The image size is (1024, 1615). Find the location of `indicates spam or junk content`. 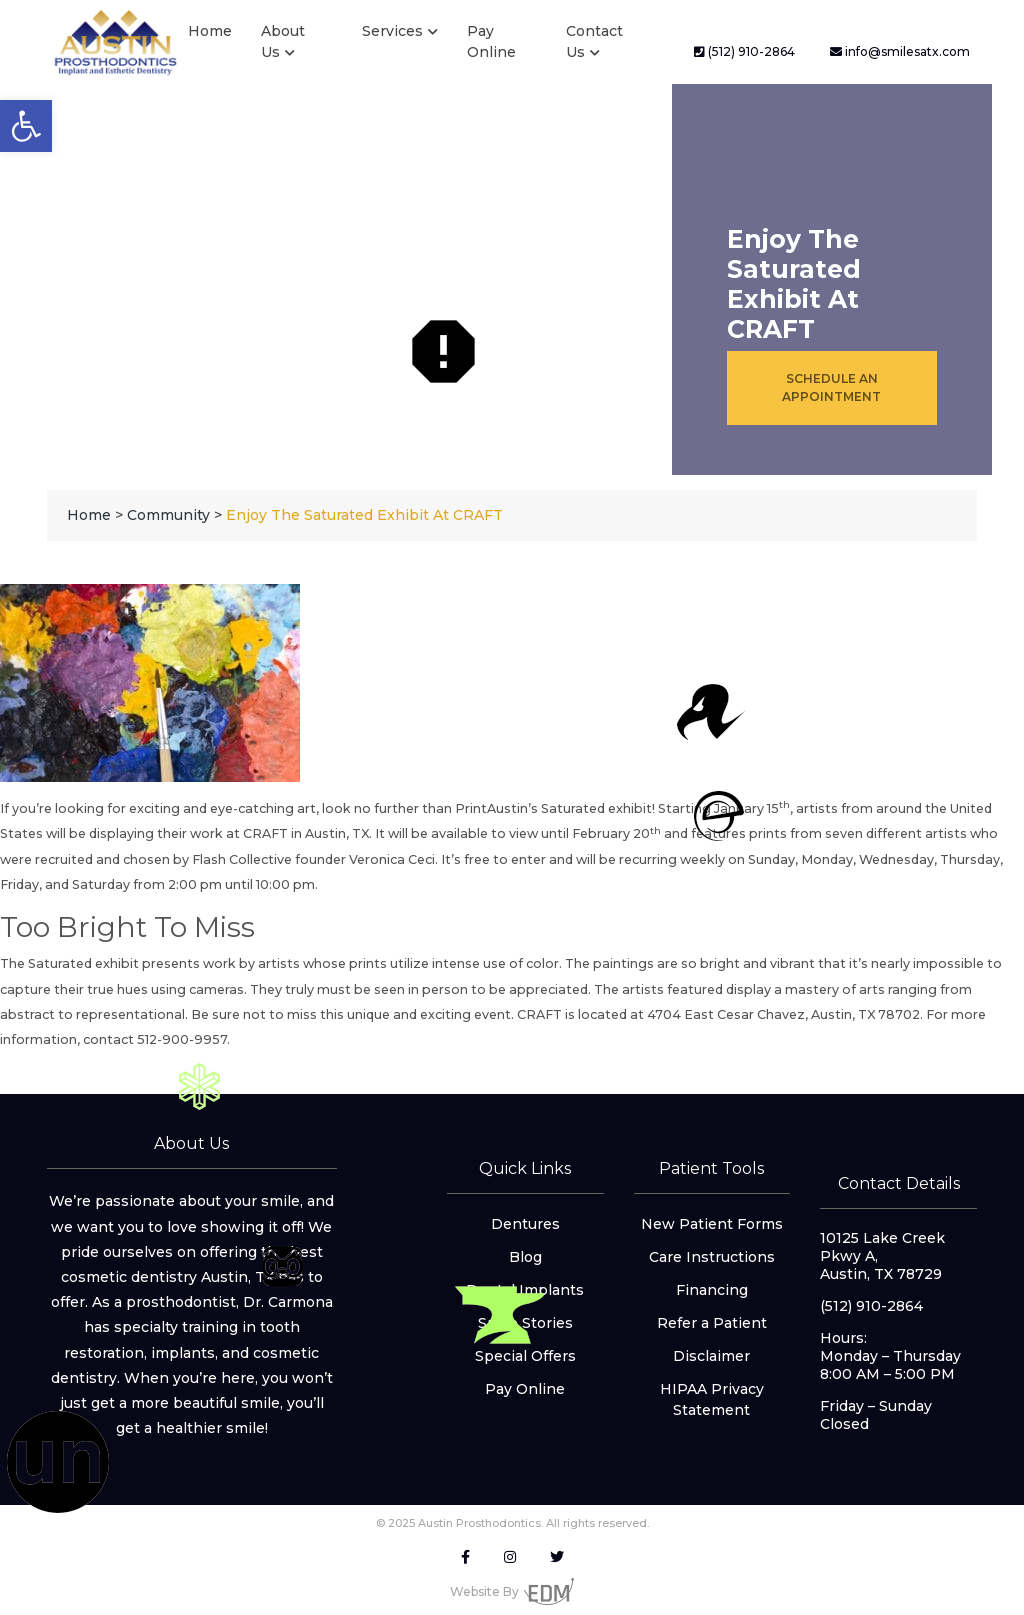

indicates spam or junk content is located at coordinates (443, 351).